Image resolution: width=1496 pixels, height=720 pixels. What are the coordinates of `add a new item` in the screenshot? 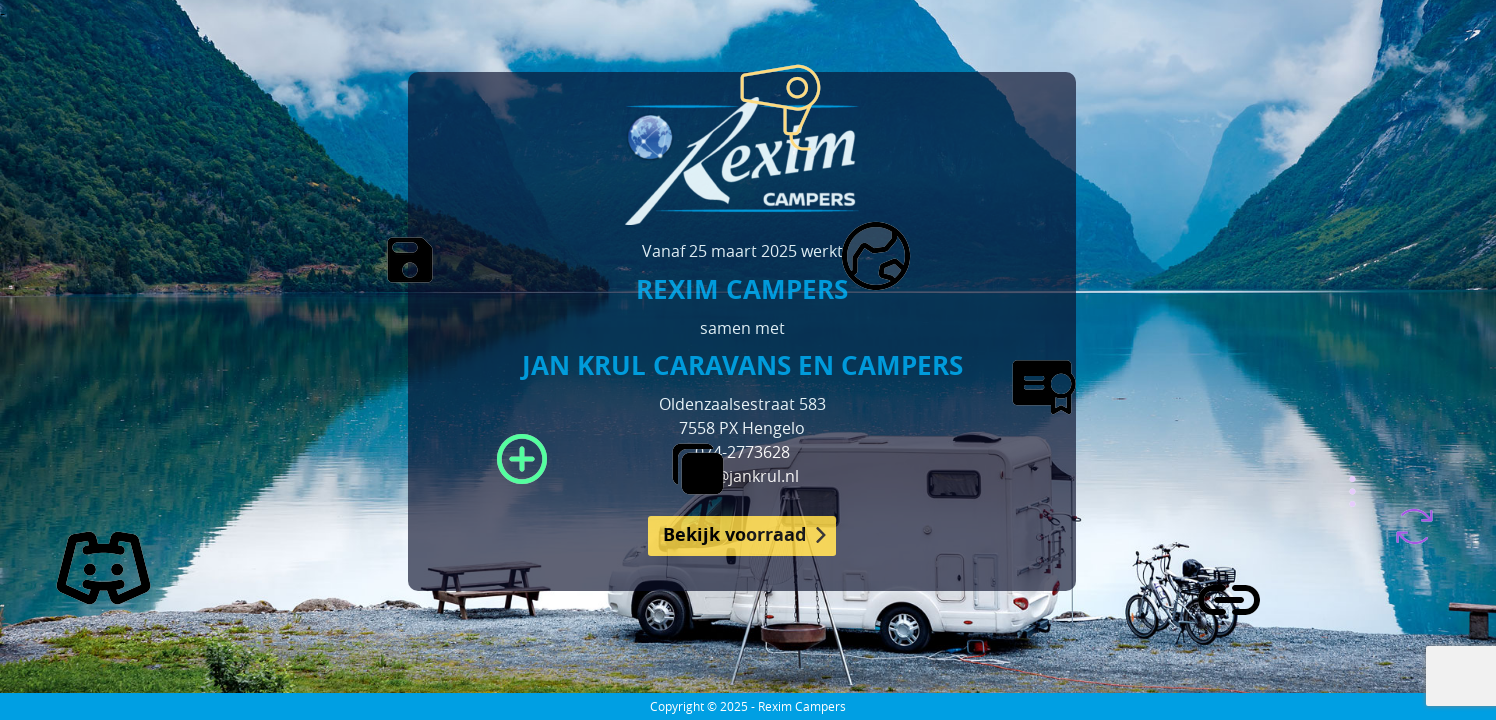 It's located at (522, 459).